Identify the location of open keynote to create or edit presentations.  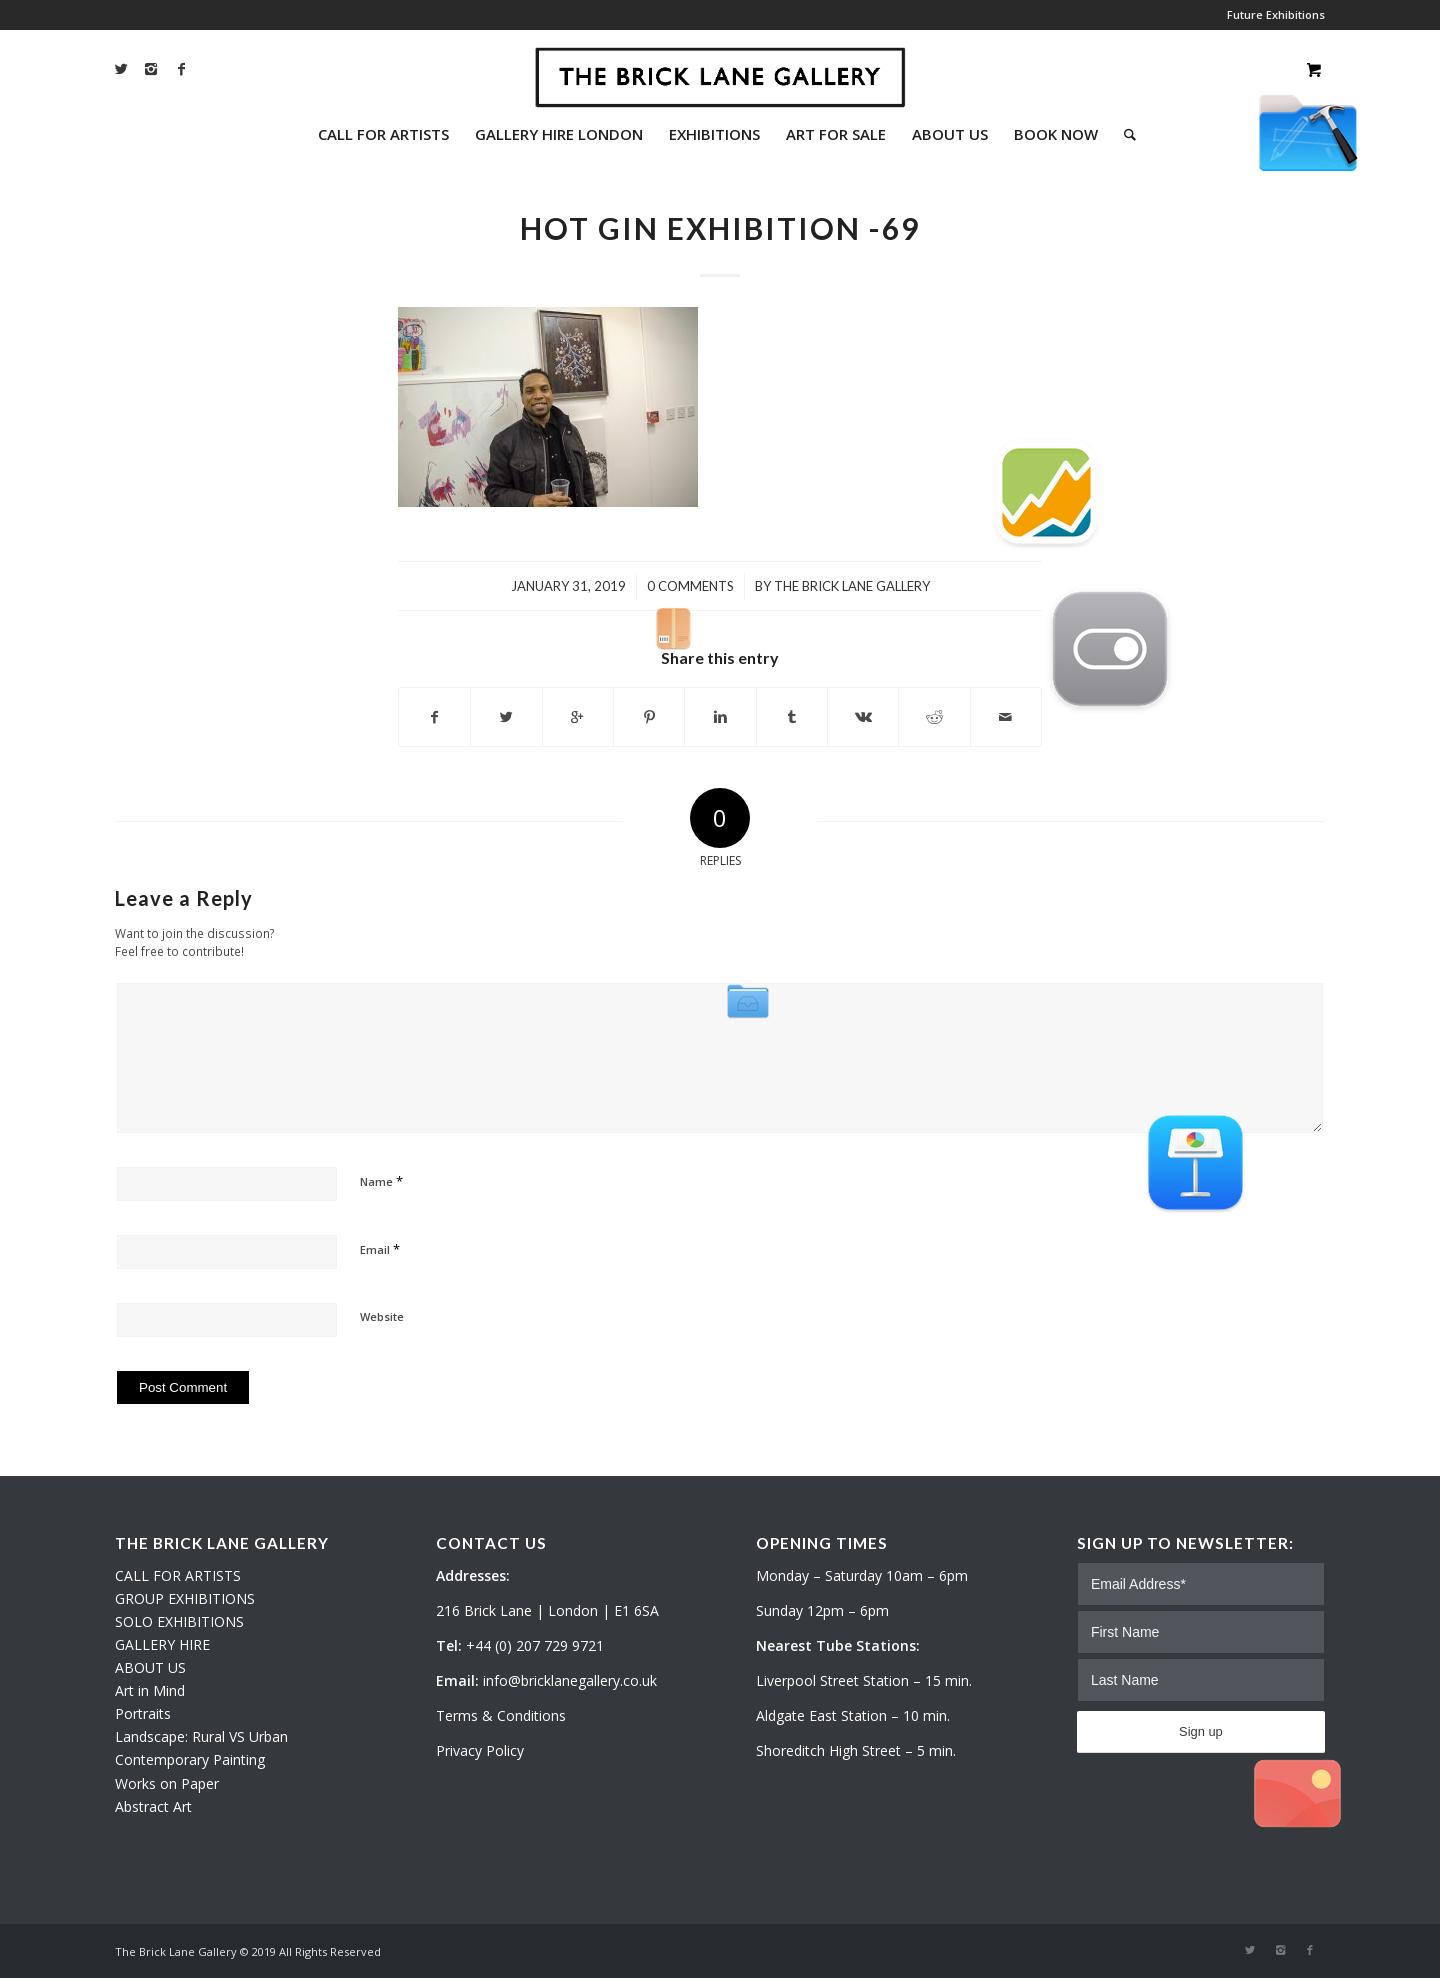
(1195, 1162).